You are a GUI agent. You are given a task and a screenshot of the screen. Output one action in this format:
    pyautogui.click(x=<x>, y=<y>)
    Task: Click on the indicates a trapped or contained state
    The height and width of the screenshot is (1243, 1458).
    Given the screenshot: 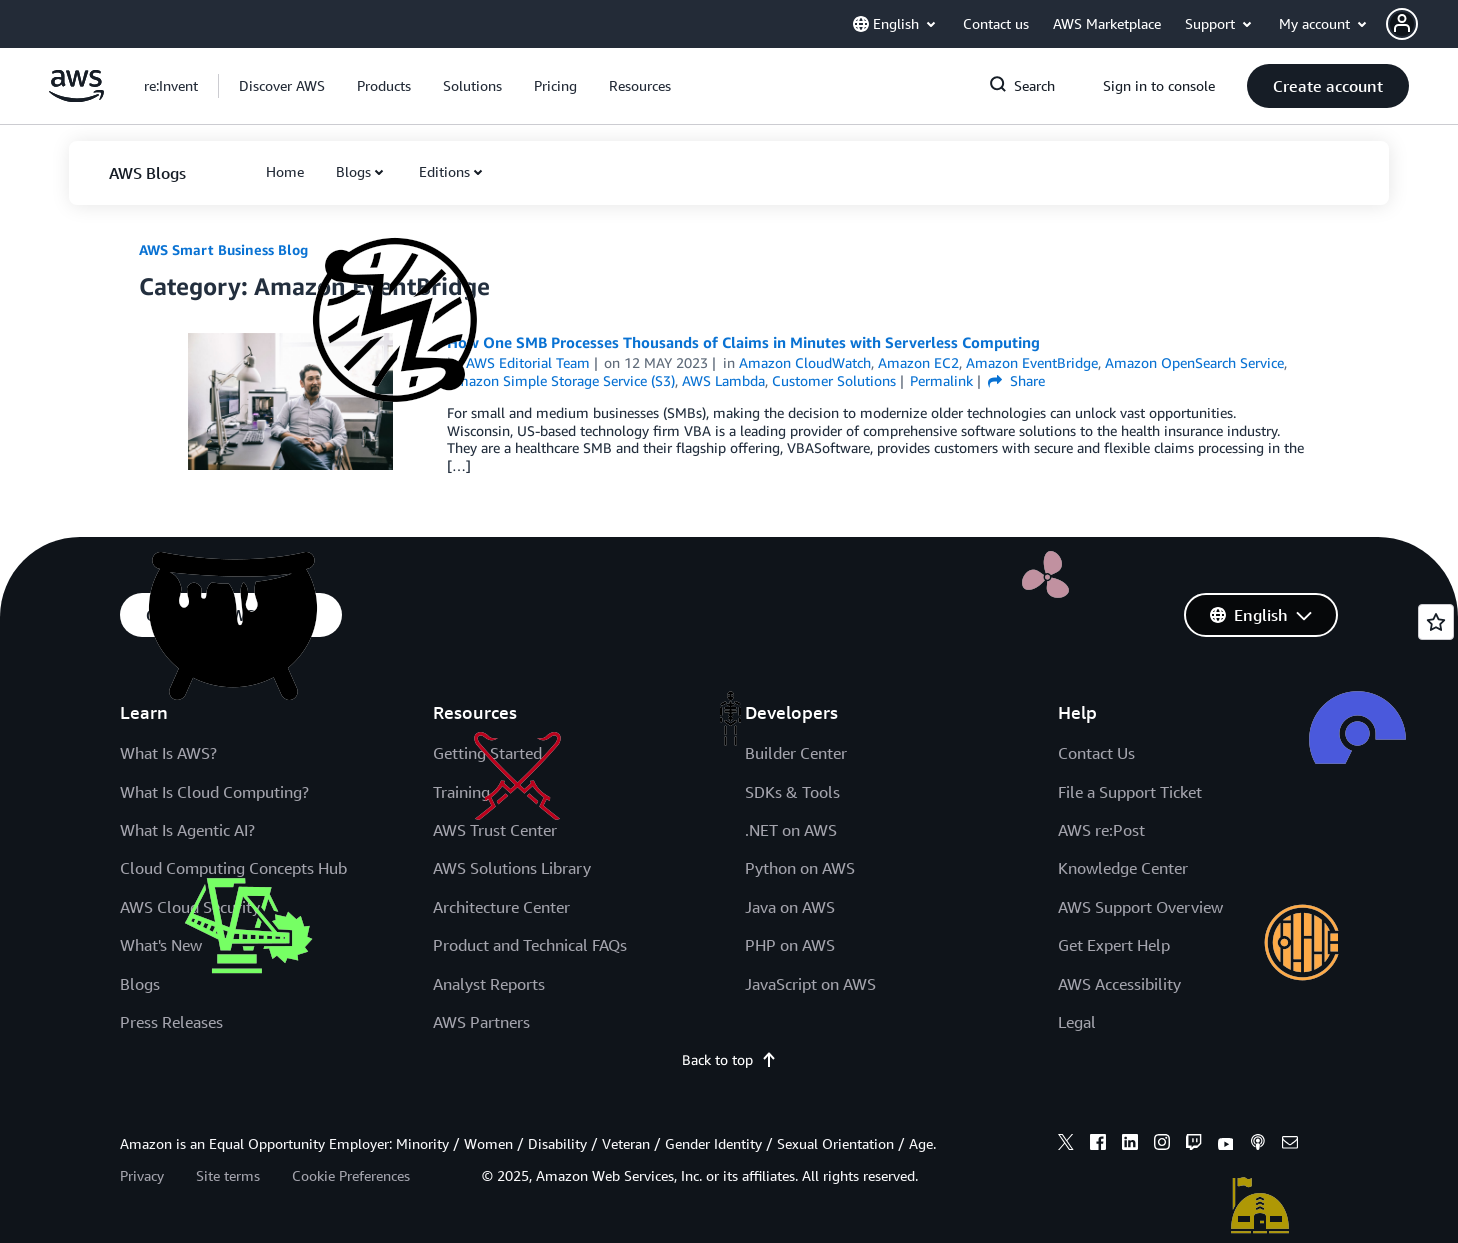 What is the action you would take?
    pyautogui.click(x=395, y=320)
    